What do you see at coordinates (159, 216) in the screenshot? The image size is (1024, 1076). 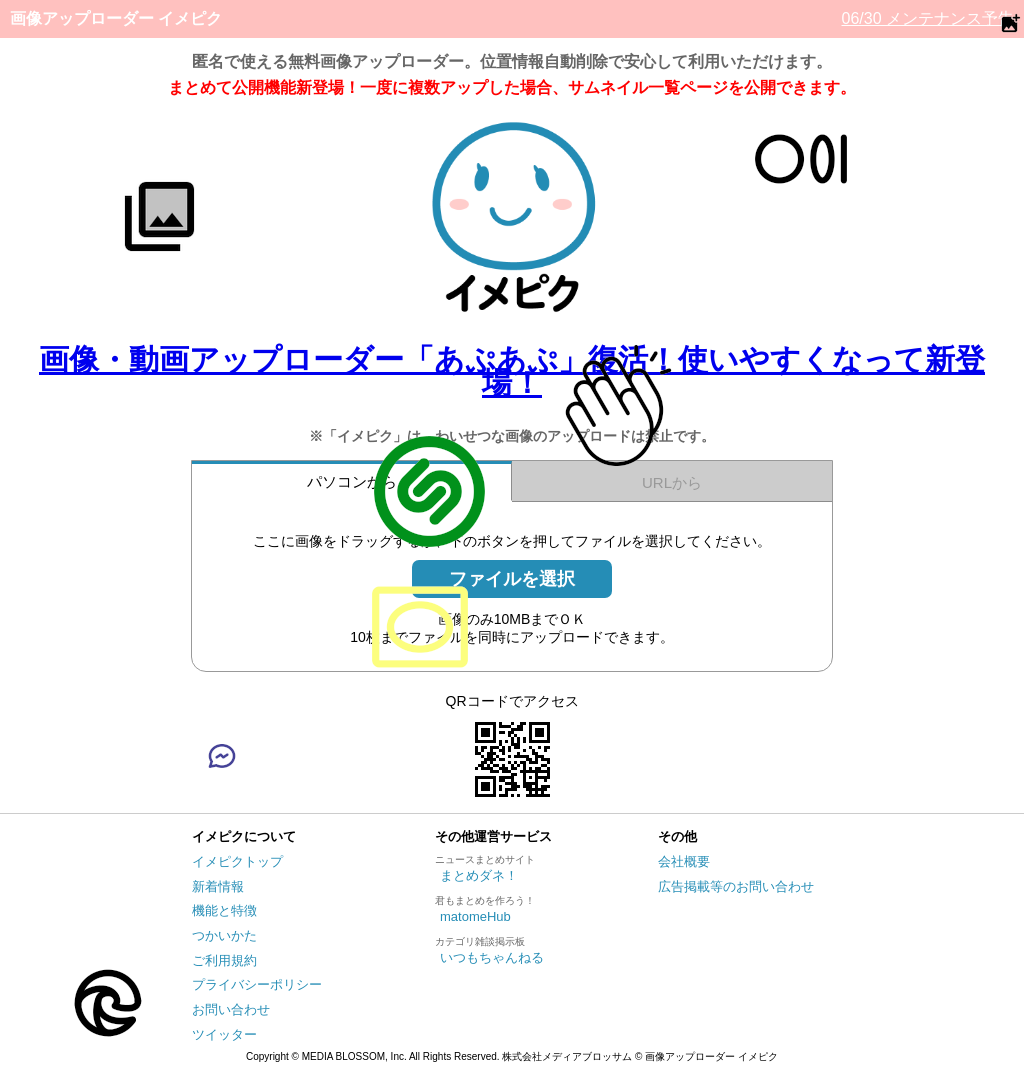 I see `access your photo library` at bounding box center [159, 216].